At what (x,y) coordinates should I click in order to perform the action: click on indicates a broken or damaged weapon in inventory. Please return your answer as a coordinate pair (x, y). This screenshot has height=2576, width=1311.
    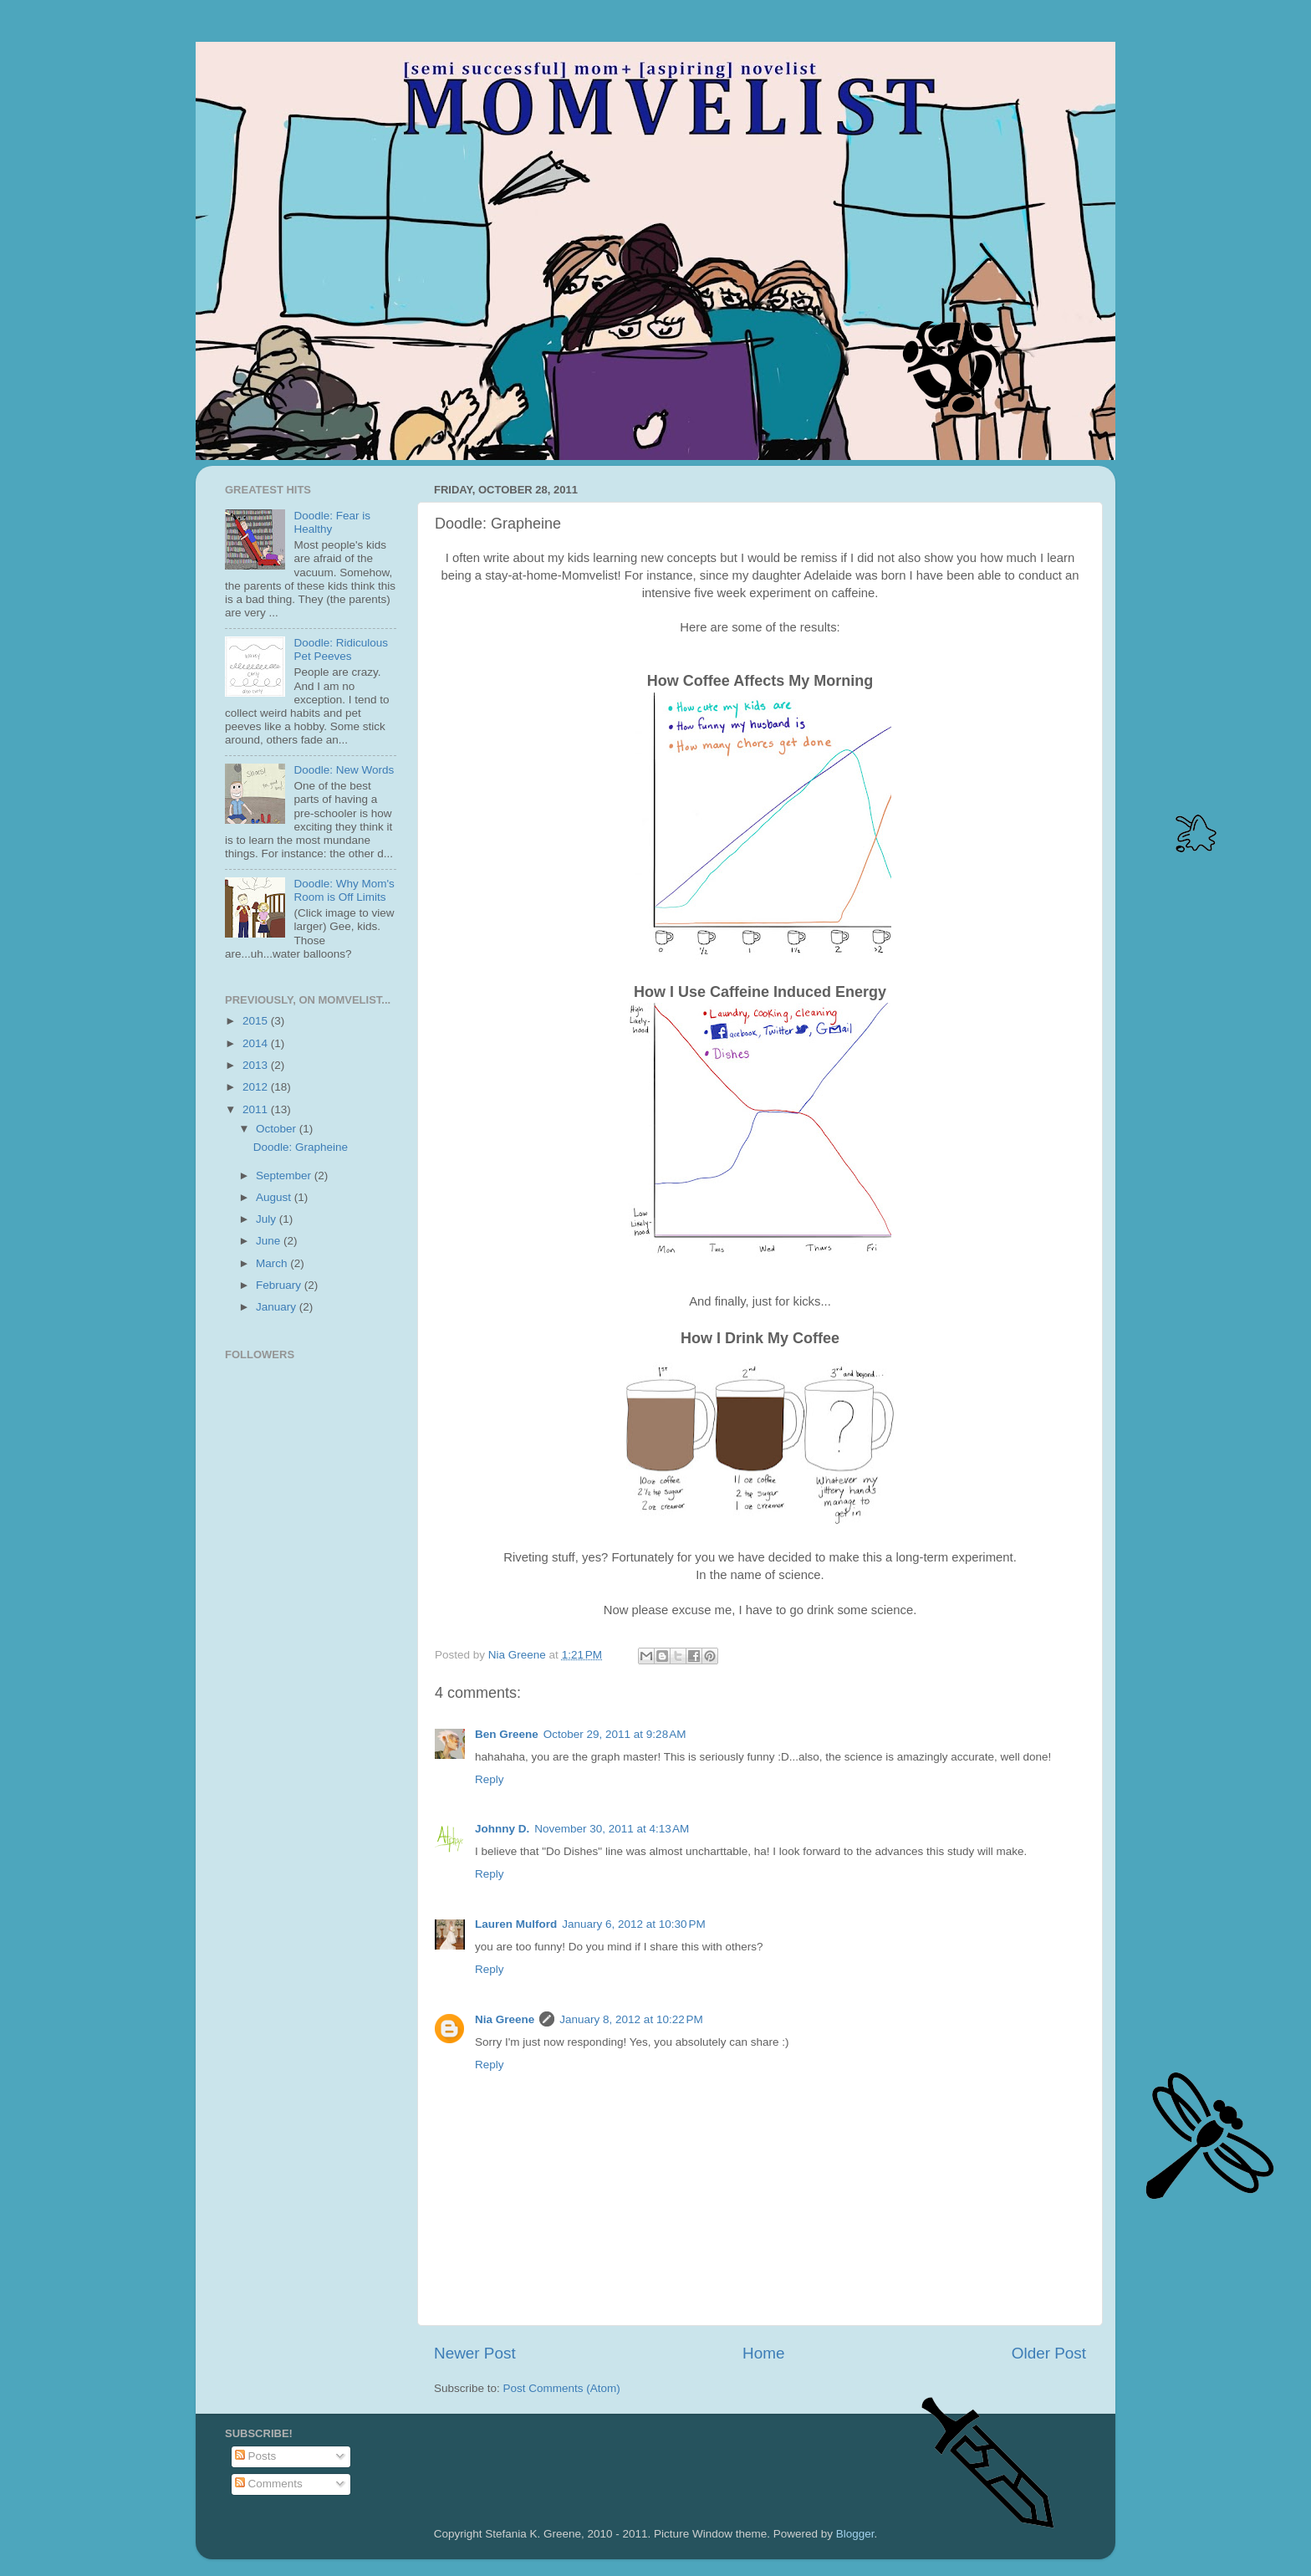
    Looking at the image, I should click on (987, 2463).